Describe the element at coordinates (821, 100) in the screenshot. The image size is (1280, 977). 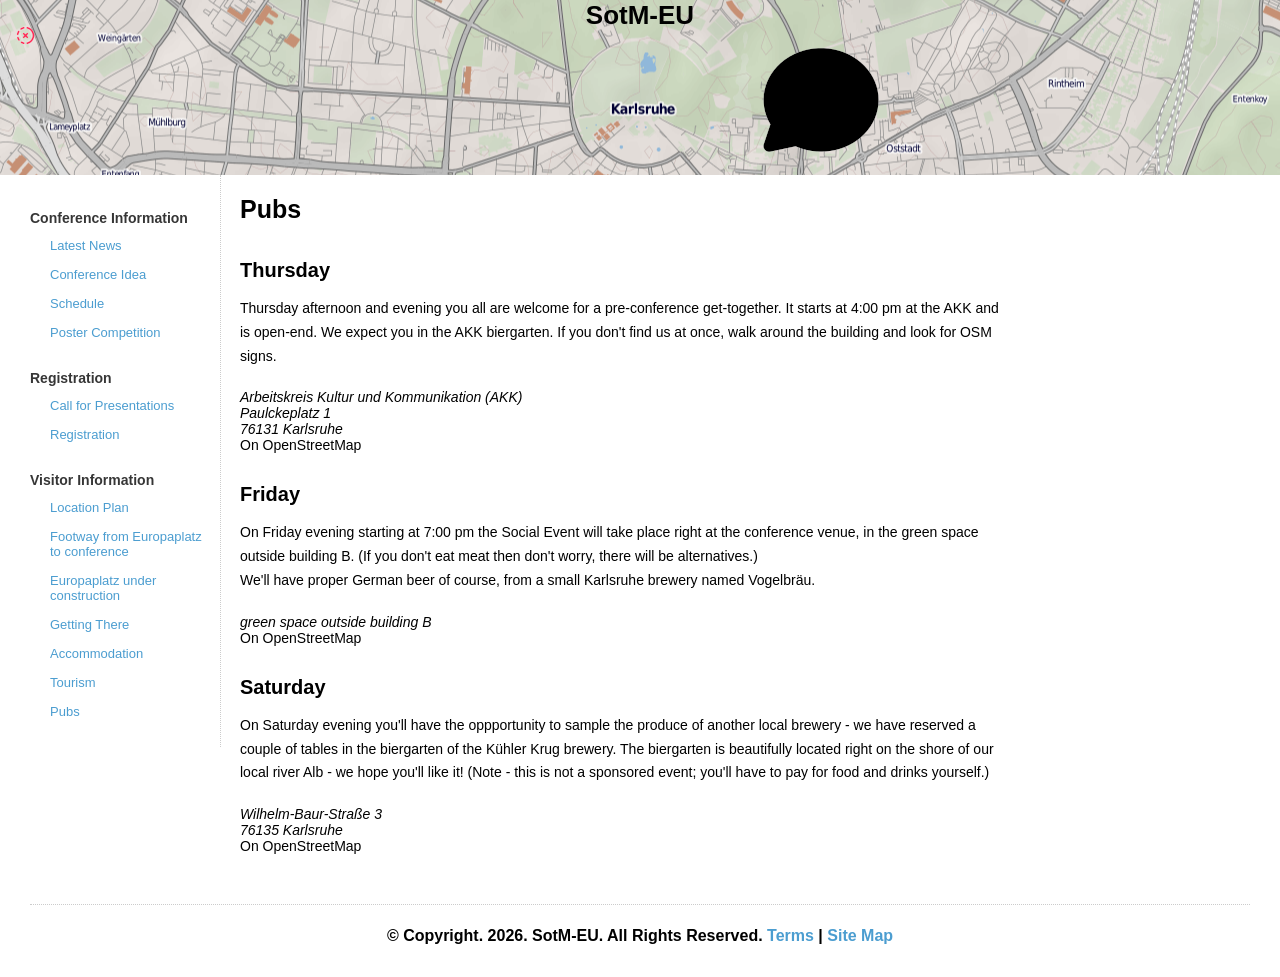
I see `open messaging or chat` at that location.